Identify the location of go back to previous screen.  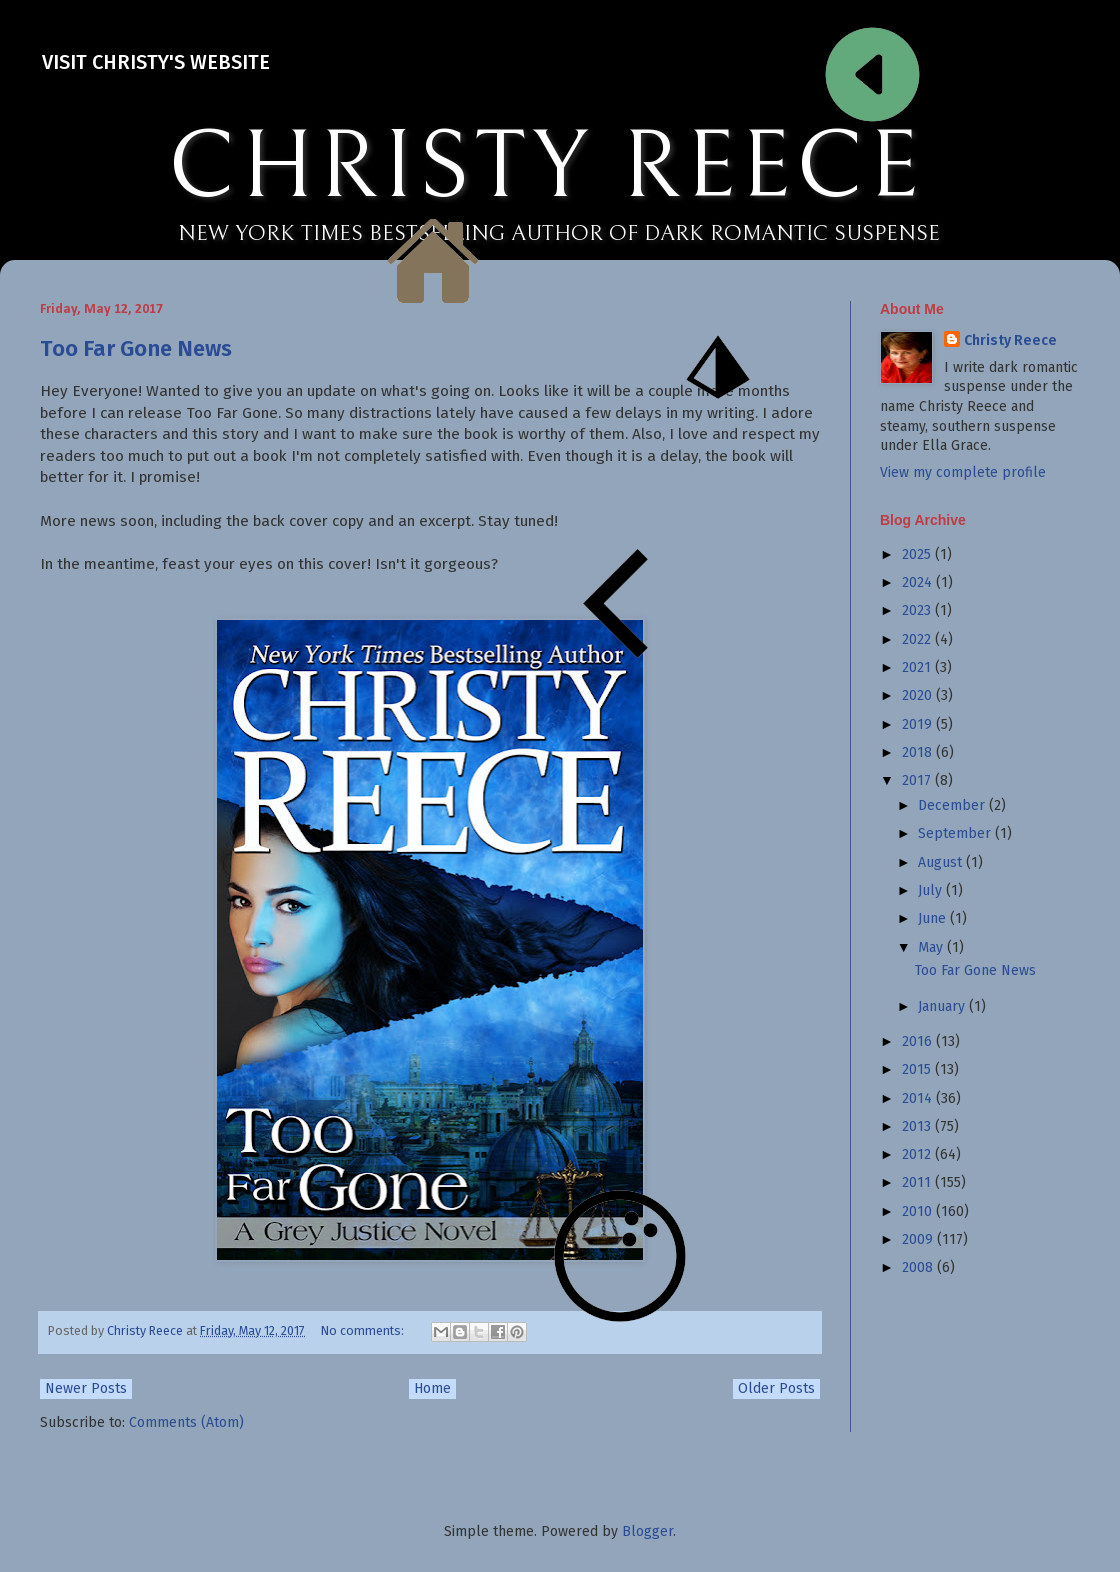
(872, 74).